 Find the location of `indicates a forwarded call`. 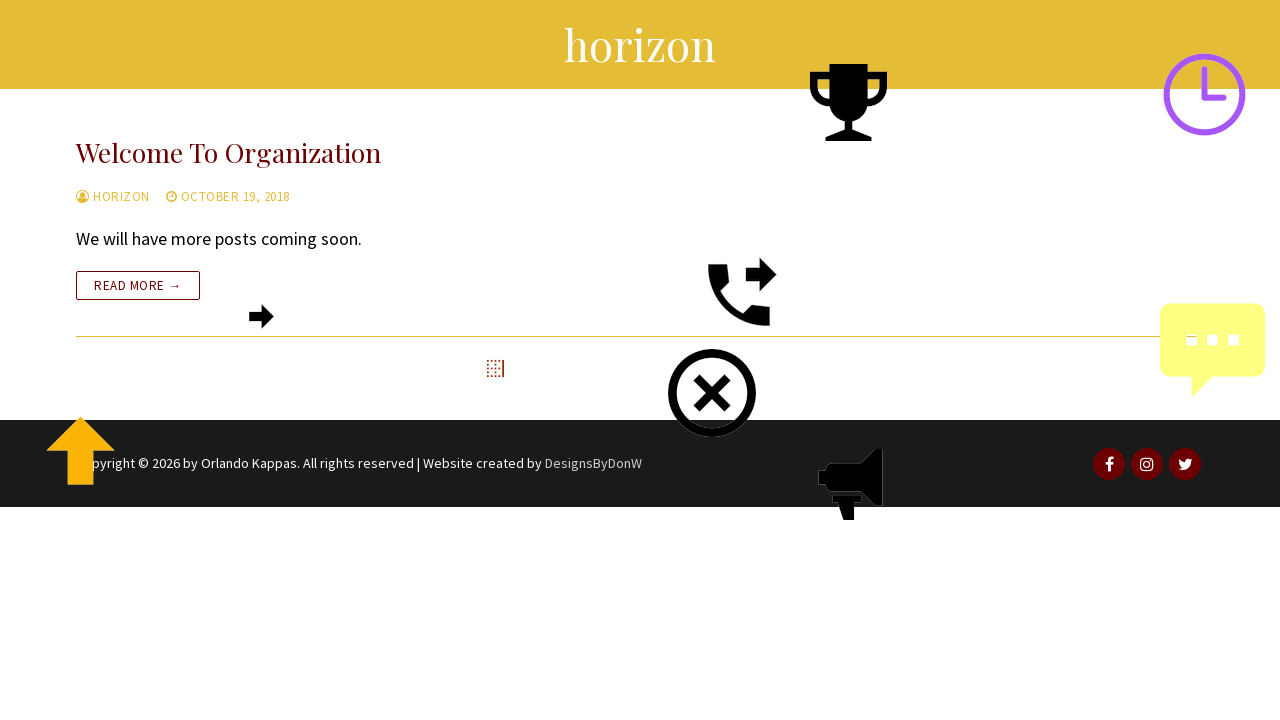

indicates a forwarded call is located at coordinates (739, 295).